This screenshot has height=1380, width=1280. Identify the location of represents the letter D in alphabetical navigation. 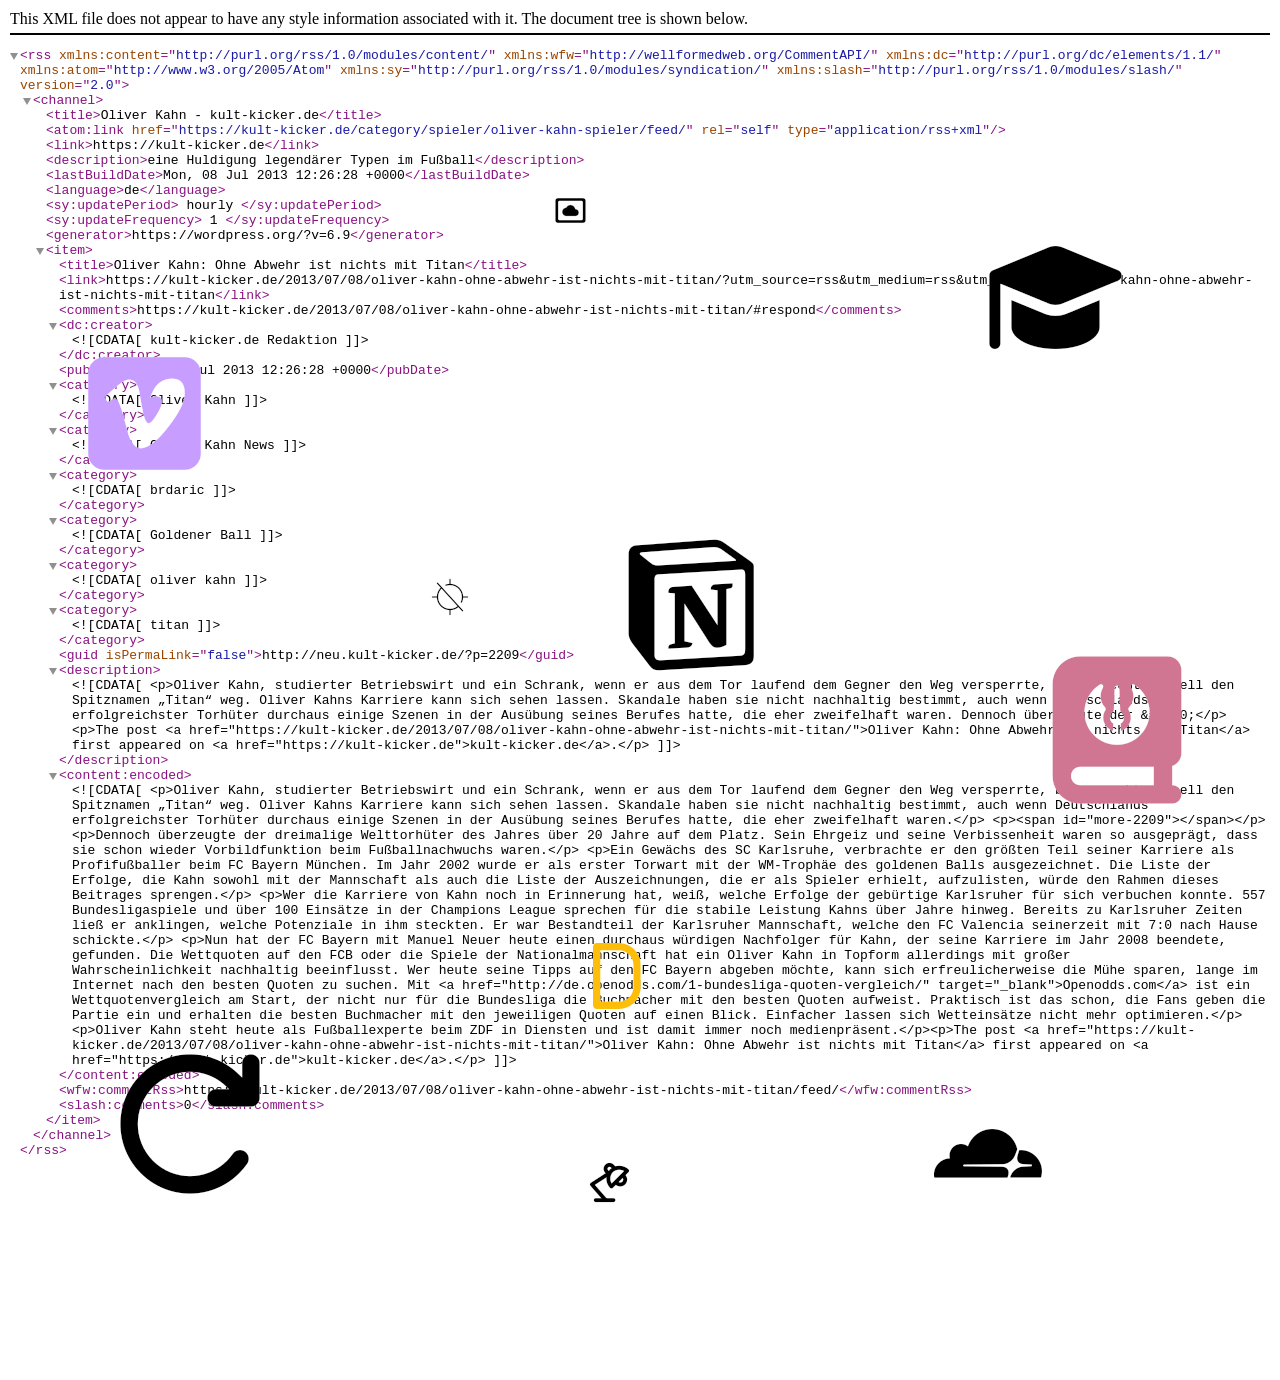
(615, 976).